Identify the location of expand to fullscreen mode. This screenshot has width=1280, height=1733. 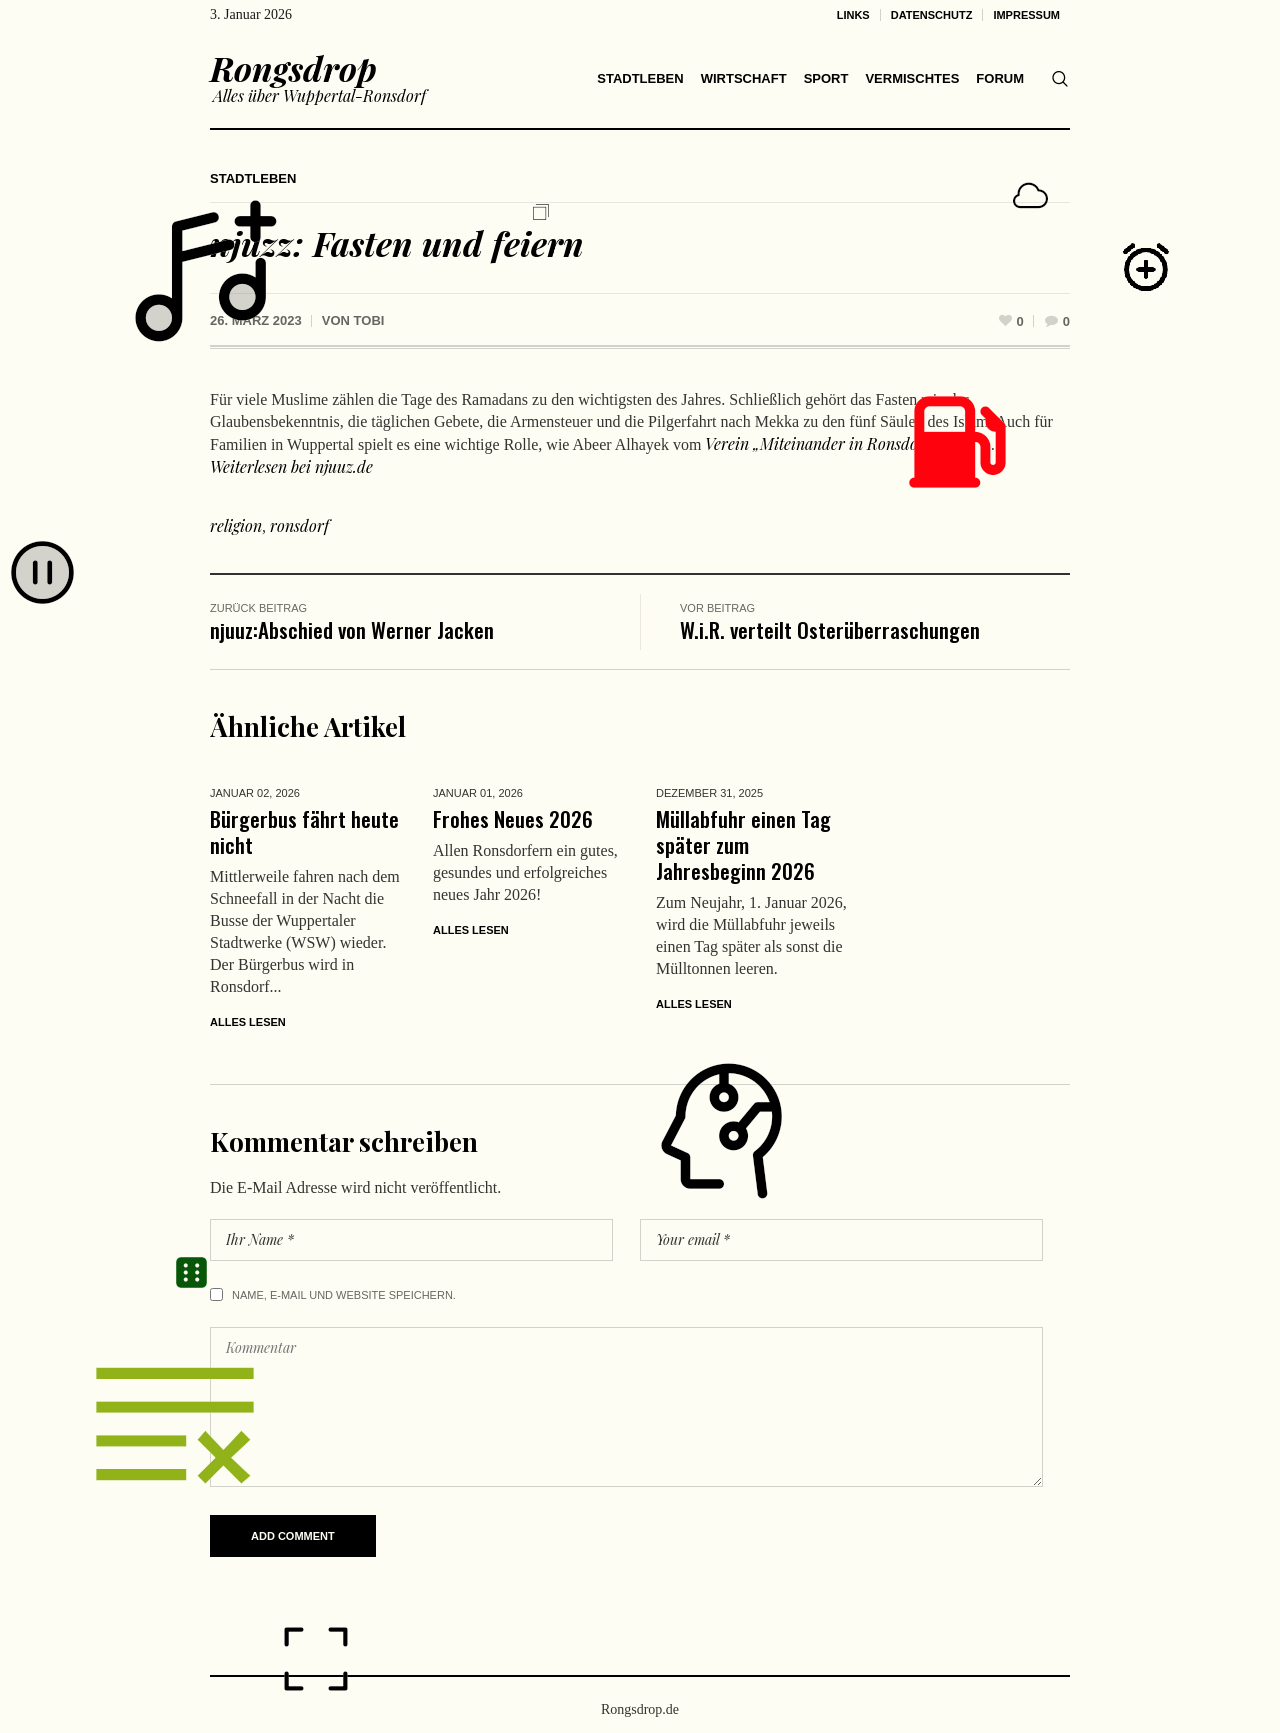
(316, 1659).